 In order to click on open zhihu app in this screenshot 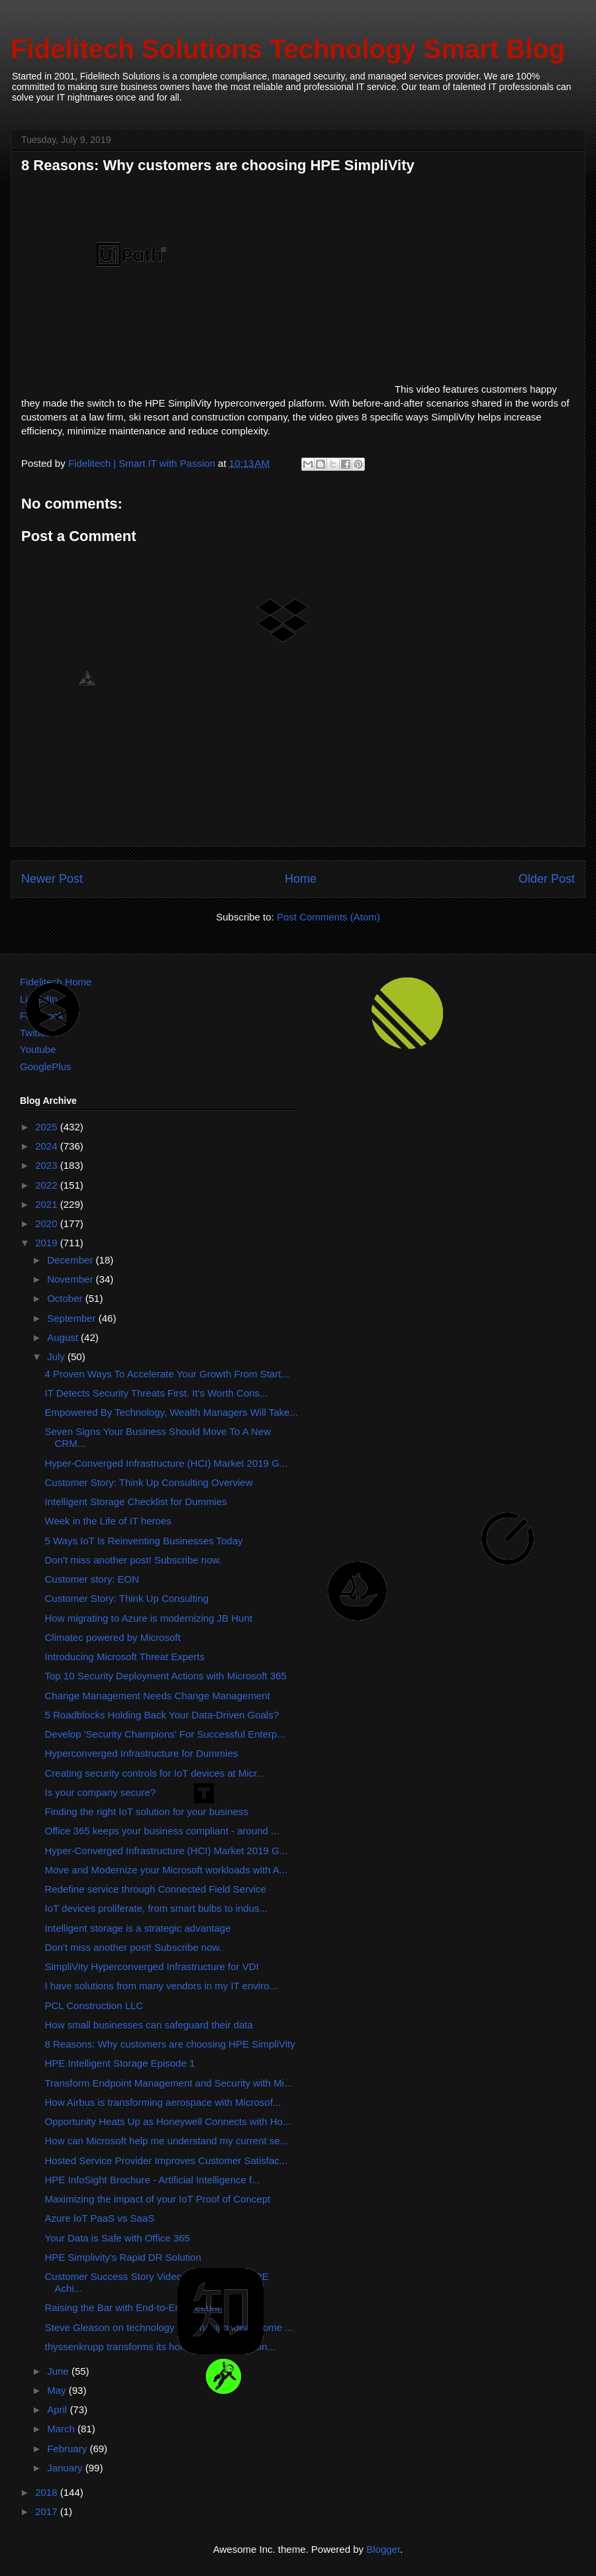, I will do `click(221, 2311)`.